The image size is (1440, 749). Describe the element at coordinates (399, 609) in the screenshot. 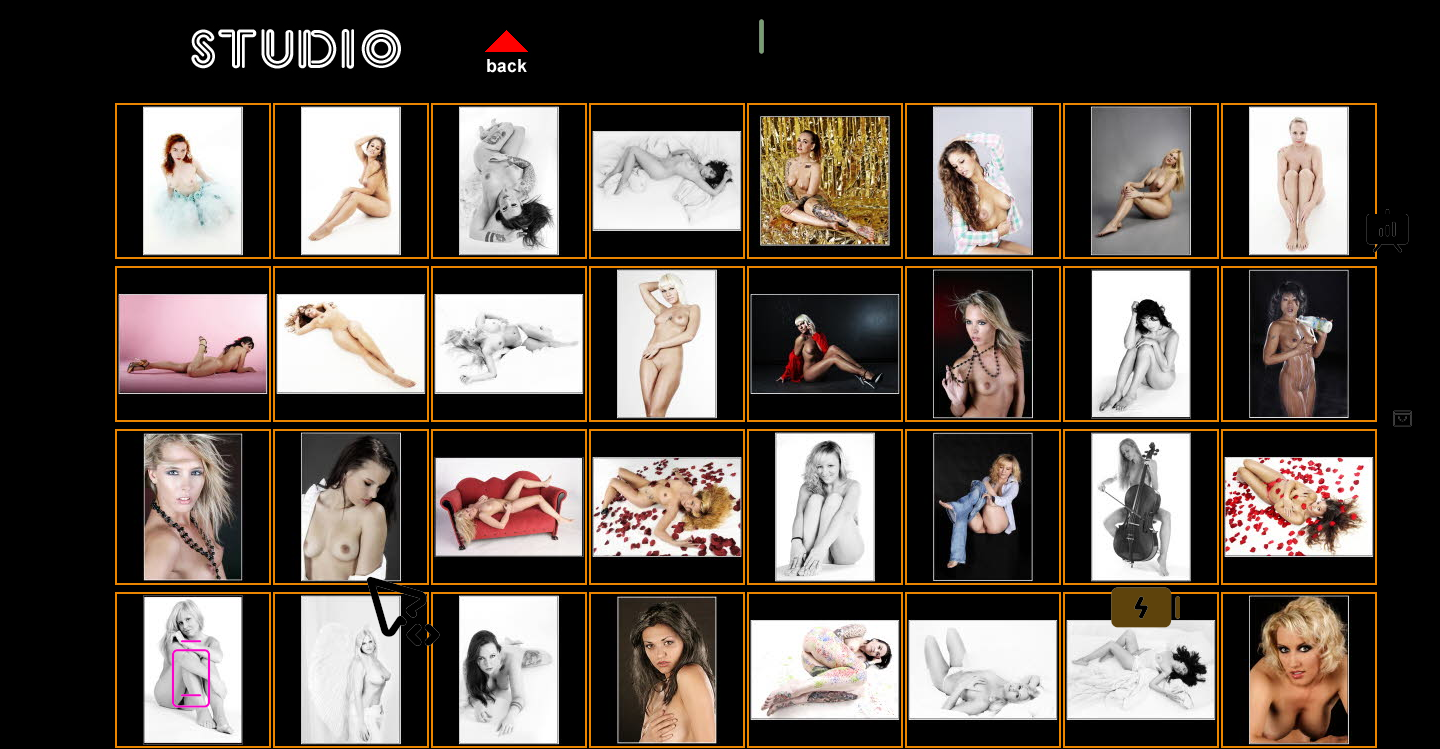

I see `access developer cursor or pointer settings` at that location.